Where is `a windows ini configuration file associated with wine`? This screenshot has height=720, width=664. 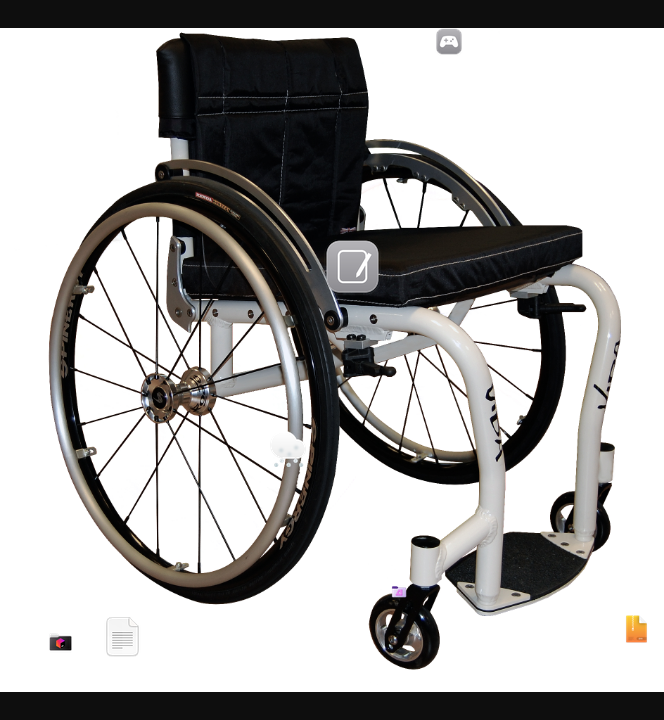 a windows ini configuration file associated with wine is located at coordinates (122, 636).